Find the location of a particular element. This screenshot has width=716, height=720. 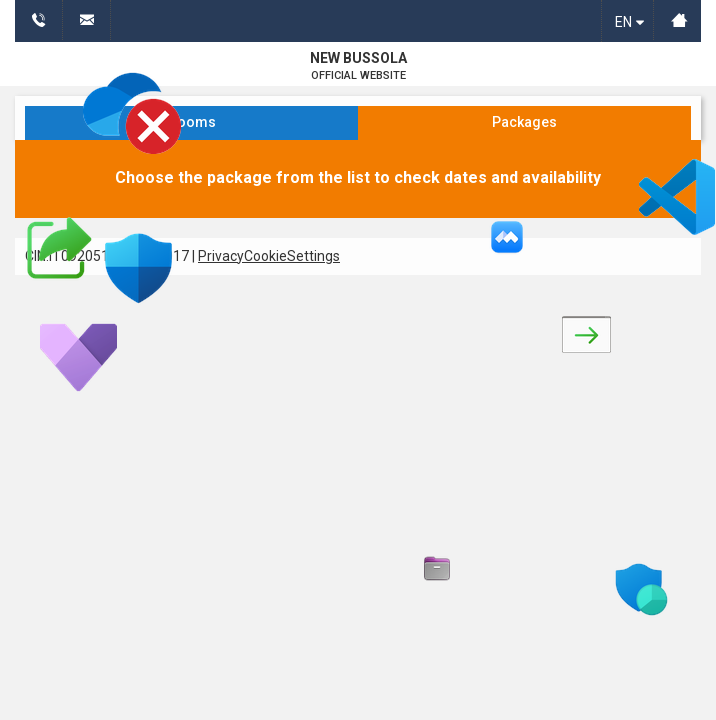

open meeting or video conferencing app is located at coordinates (507, 237).